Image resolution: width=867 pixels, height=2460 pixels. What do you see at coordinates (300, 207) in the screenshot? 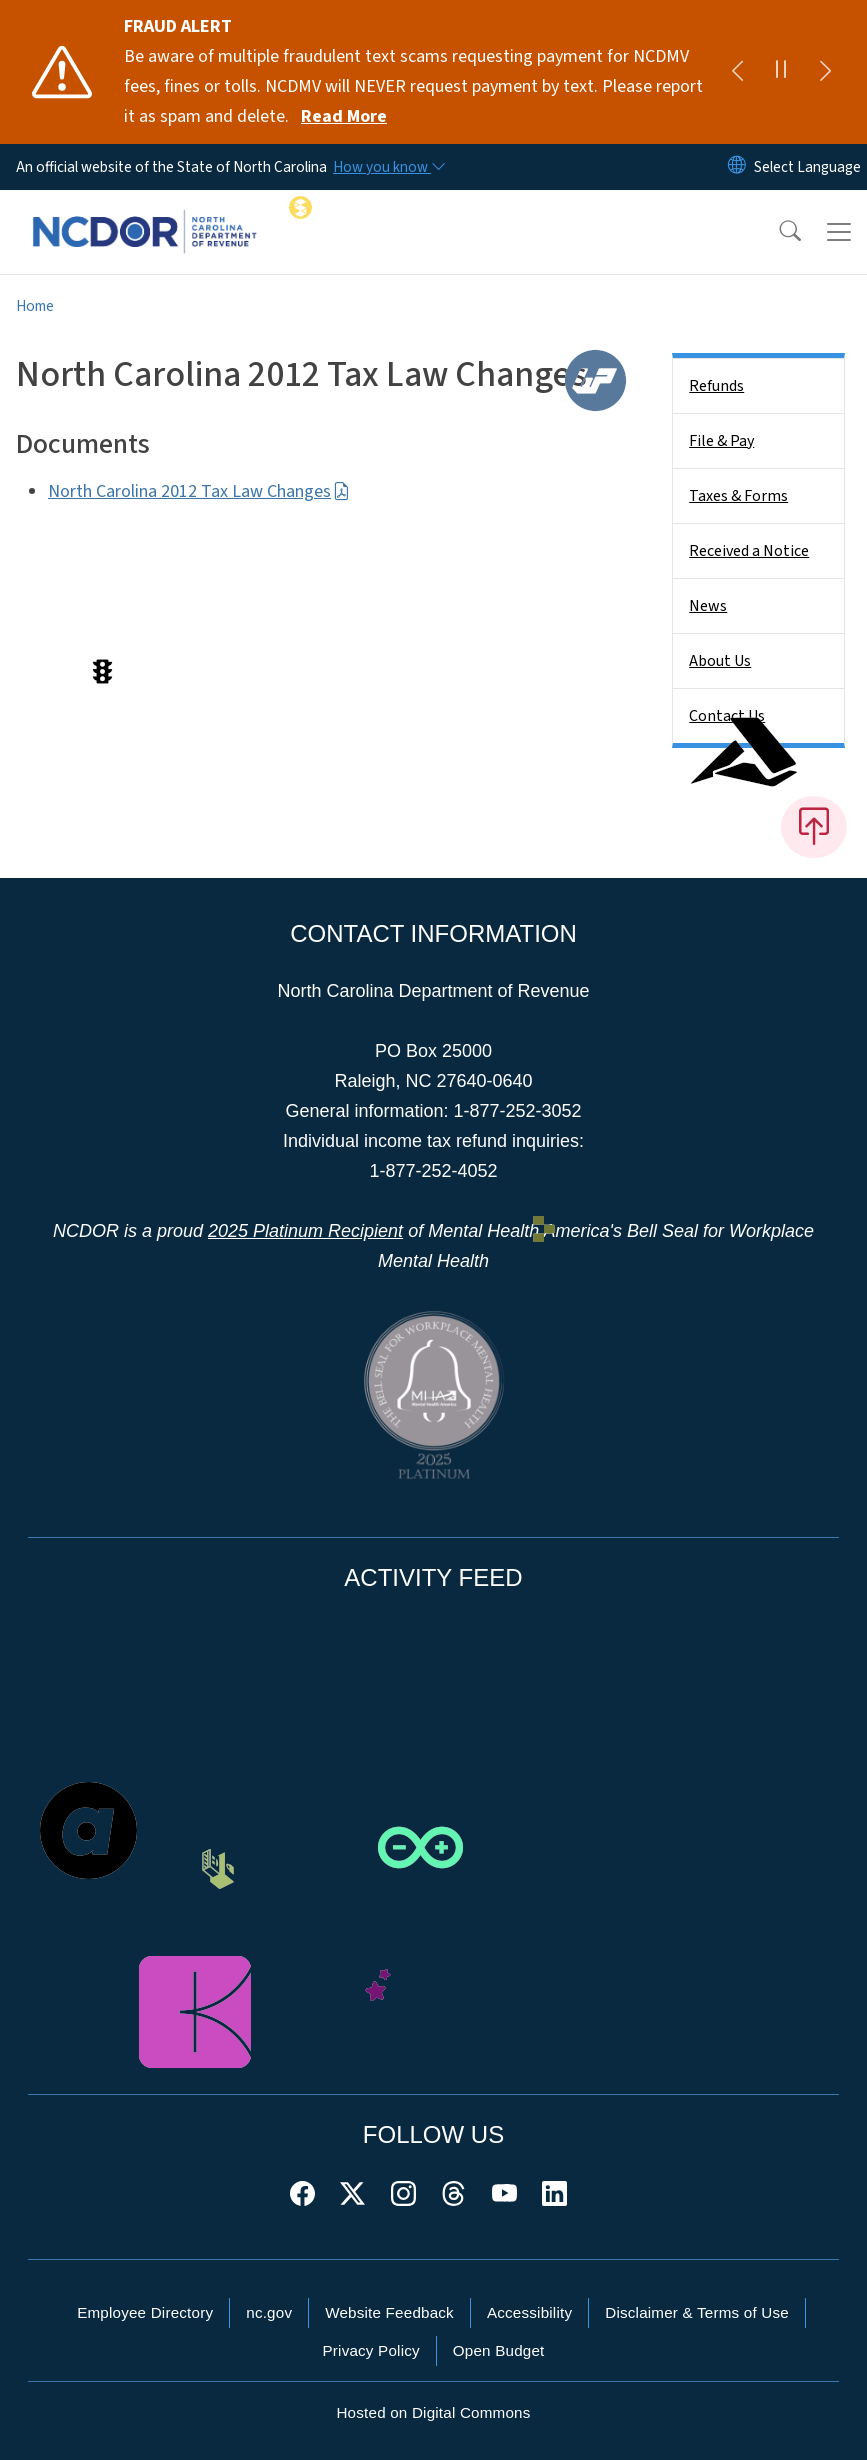
I see `open scrapbox app` at bounding box center [300, 207].